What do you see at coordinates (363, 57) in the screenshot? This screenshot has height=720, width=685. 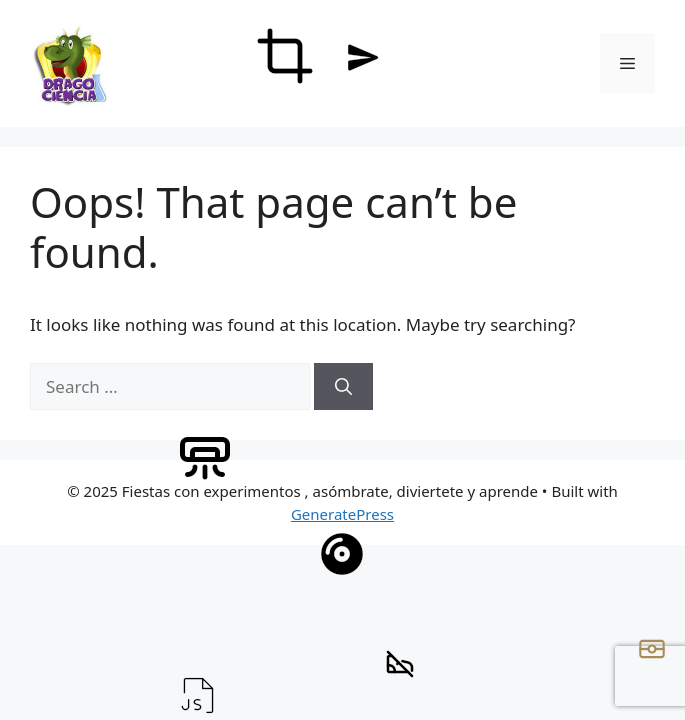 I see `send a message or submit content` at bounding box center [363, 57].